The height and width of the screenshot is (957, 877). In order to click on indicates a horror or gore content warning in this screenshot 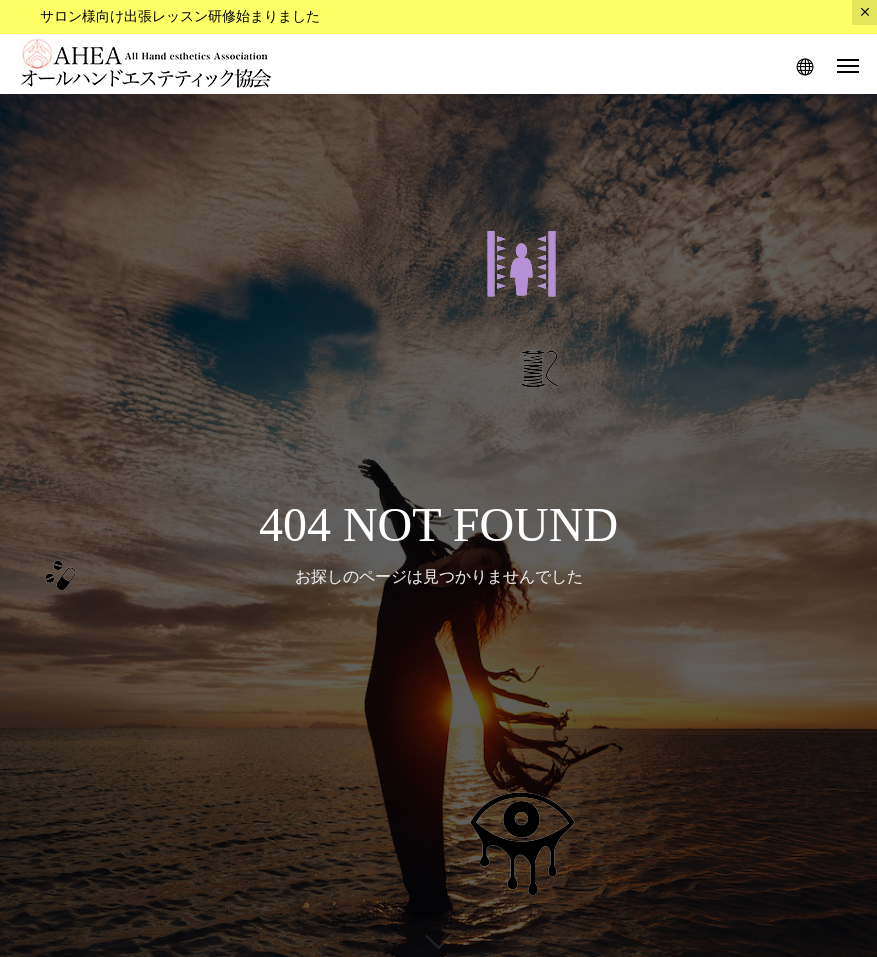, I will do `click(522, 843)`.